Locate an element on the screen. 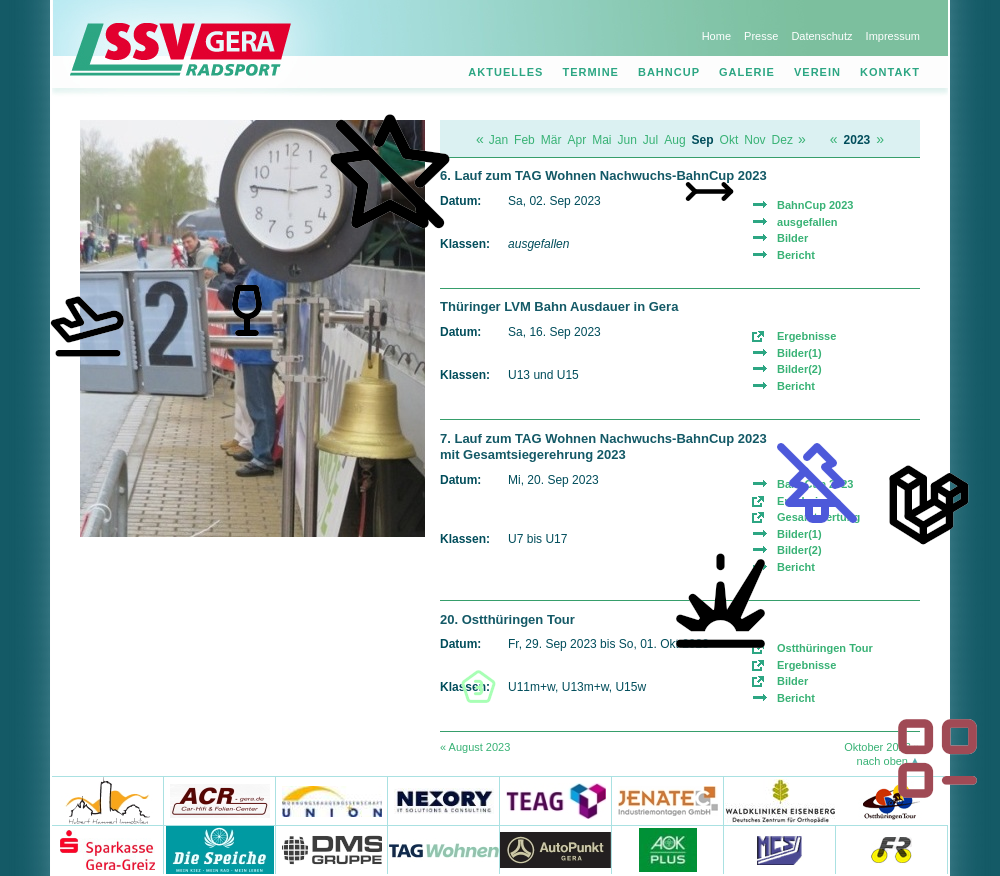  step 3 in a multi-step process is located at coordinates (478, 687).